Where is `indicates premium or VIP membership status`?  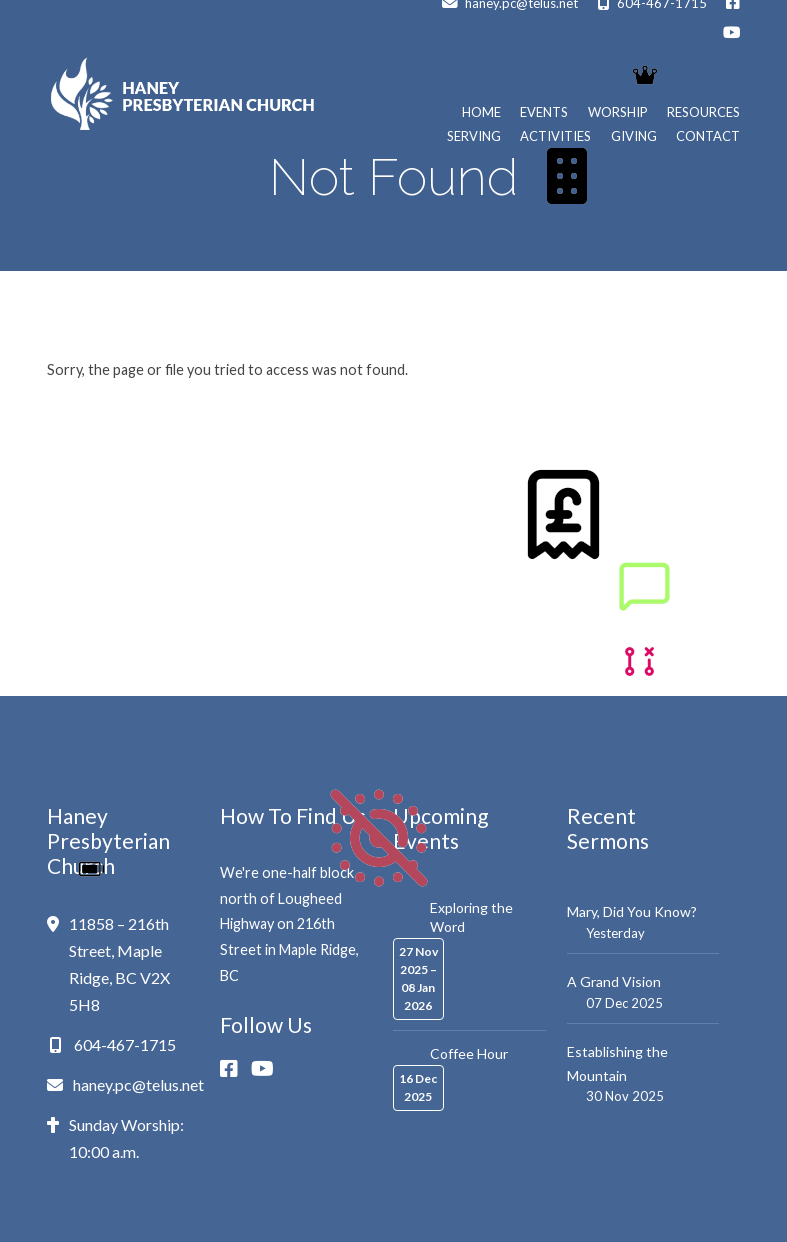
indicates premium or VIP membership status is located at coordinates (645, 76).